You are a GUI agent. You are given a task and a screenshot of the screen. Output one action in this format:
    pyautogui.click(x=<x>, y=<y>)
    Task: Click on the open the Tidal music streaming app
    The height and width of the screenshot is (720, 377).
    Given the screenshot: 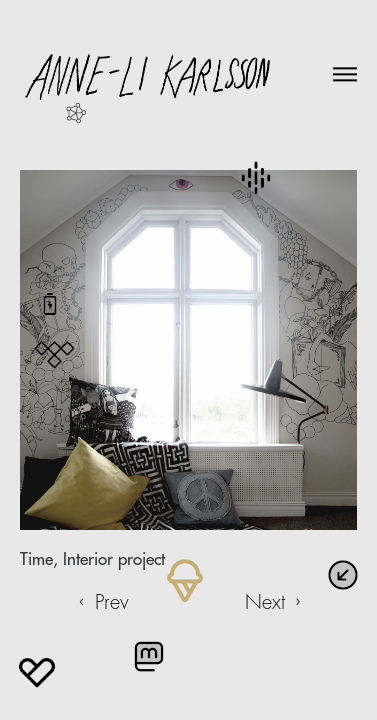 What is the action you would take?
    pyautogui.click(x=54, y=353)
    